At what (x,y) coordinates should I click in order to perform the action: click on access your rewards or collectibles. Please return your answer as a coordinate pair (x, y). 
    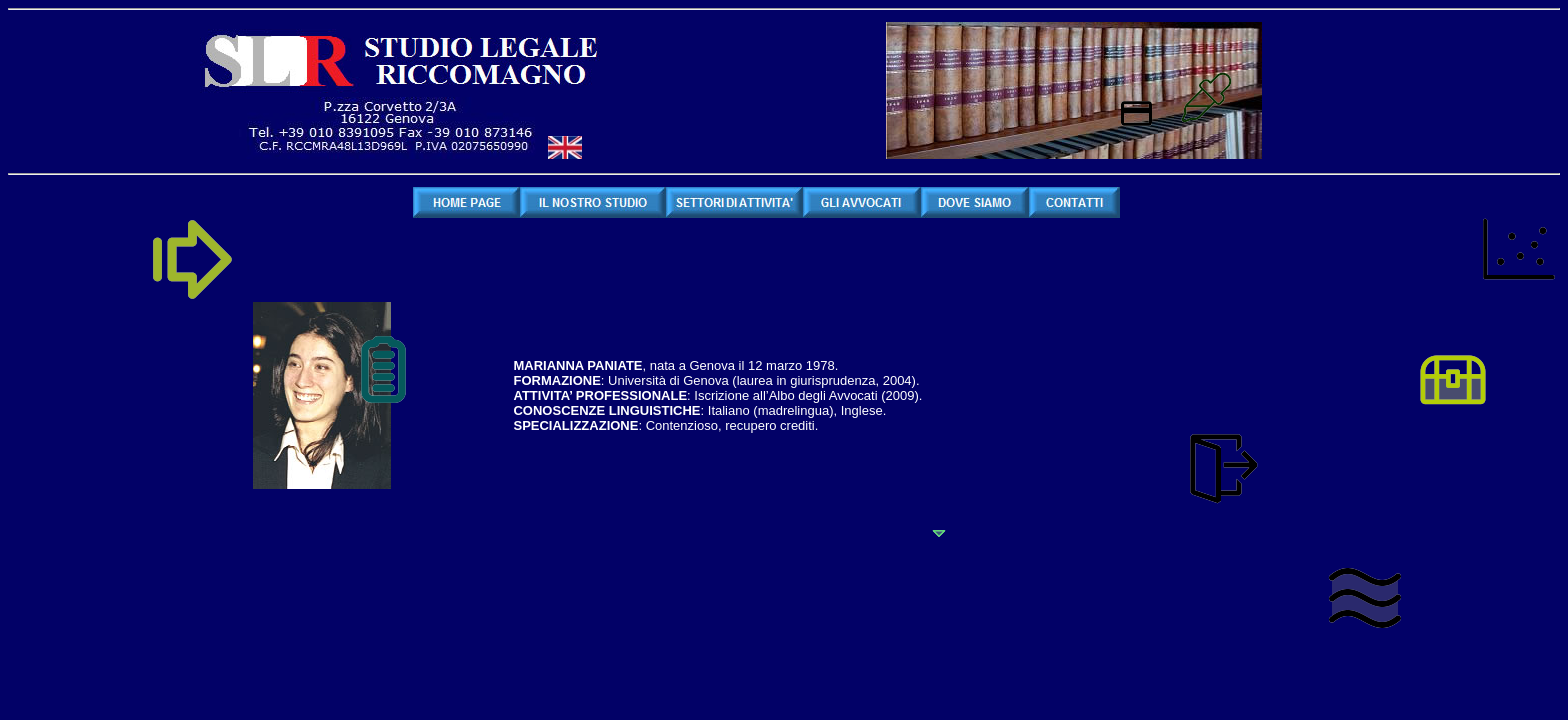
    Looking at the image, I should click on (1453, 381).